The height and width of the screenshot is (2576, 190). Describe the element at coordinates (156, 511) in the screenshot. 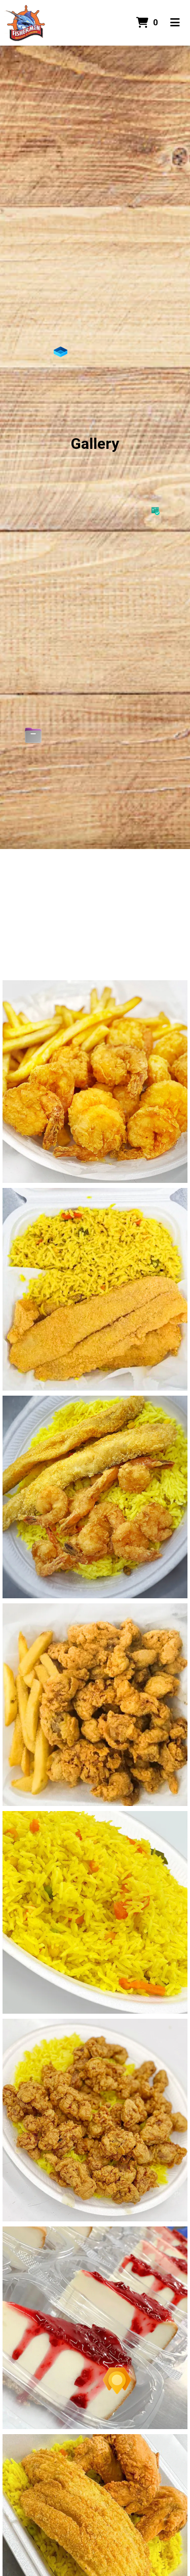

I see `open the boards app` at that location.